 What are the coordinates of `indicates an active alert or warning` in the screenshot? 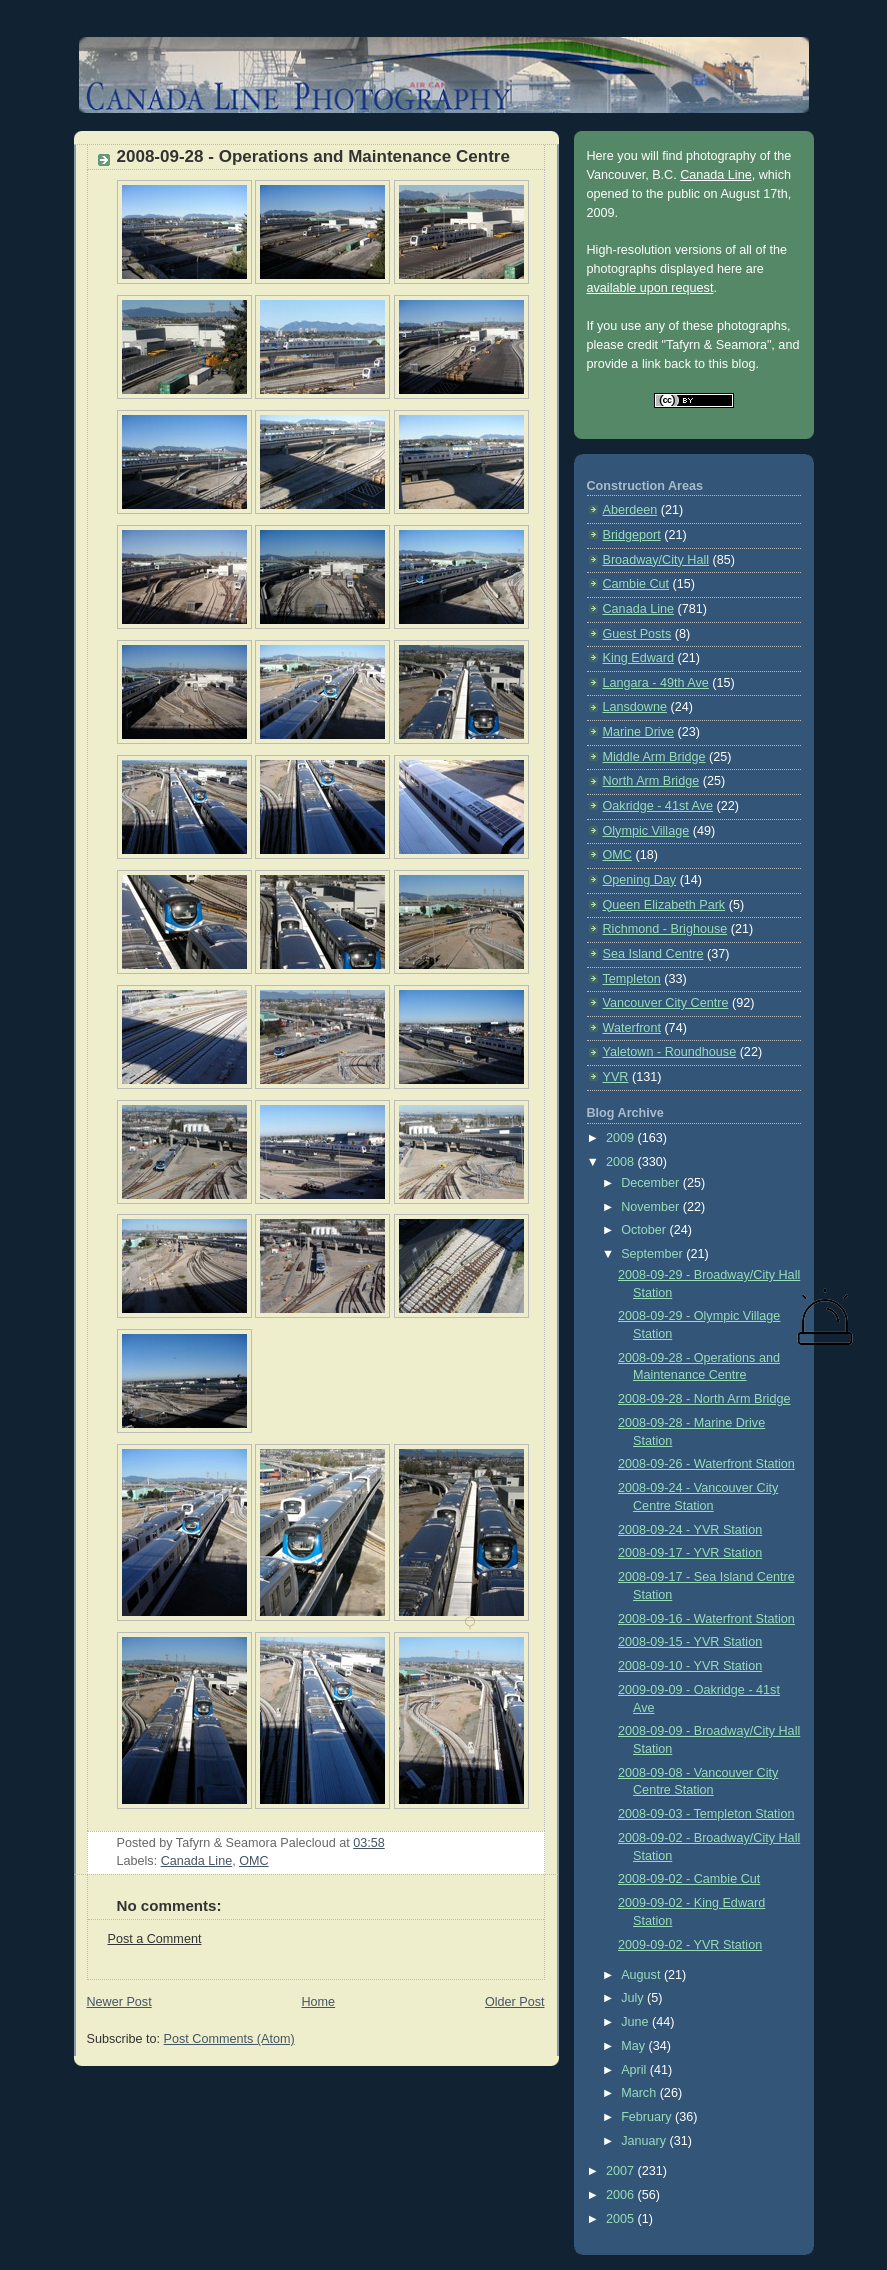 It's located at (825, 1322).